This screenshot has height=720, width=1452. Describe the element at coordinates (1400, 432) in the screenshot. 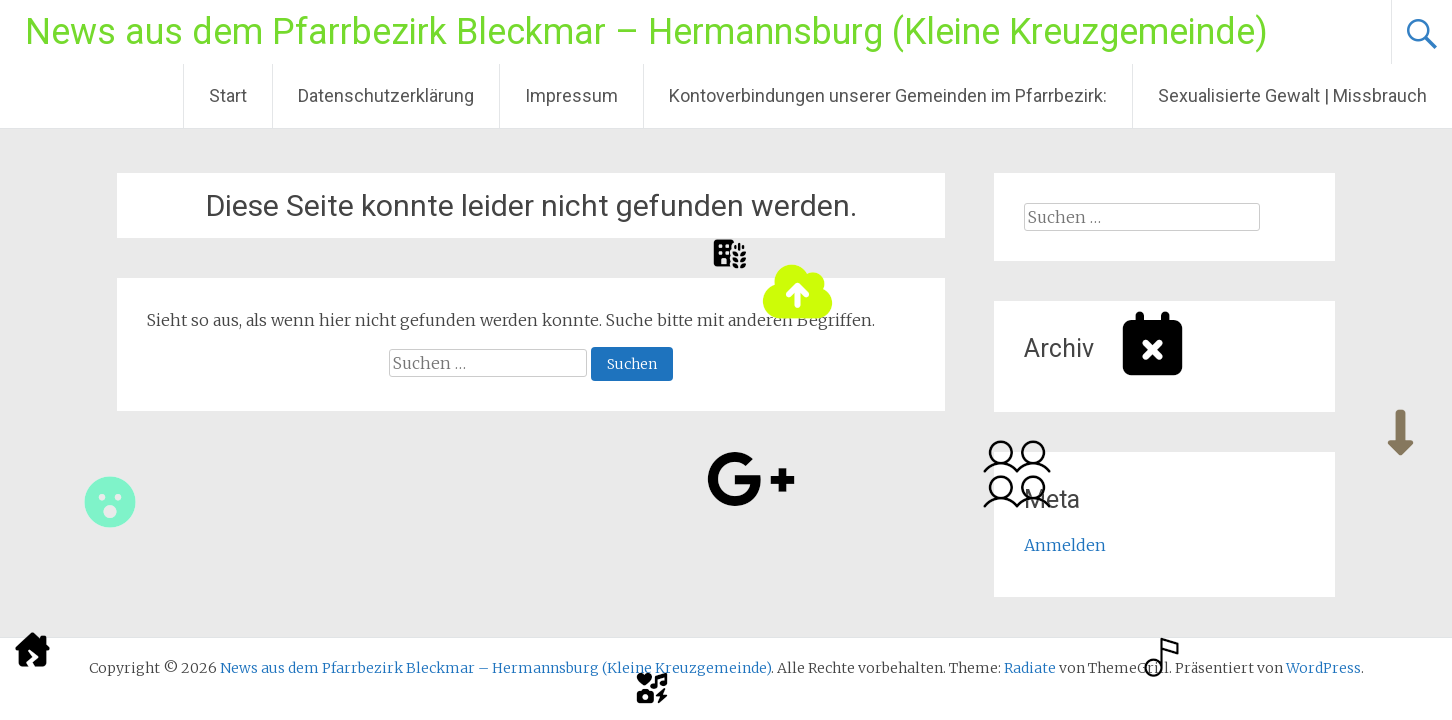

I see `scroll down to see more content` at that location.